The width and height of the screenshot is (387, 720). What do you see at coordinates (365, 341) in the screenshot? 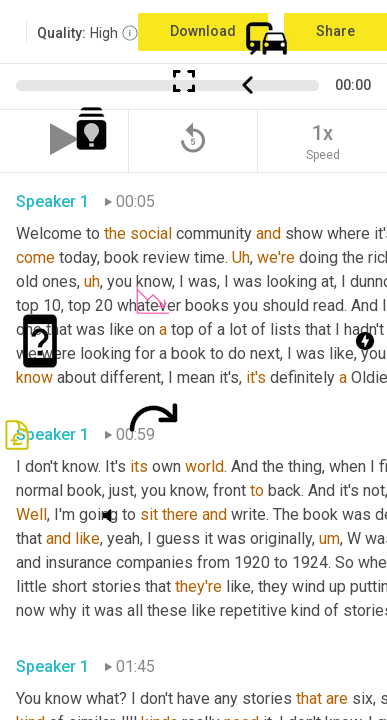
I see `indicates offline or cached content available` at bounding box center [365, 341].